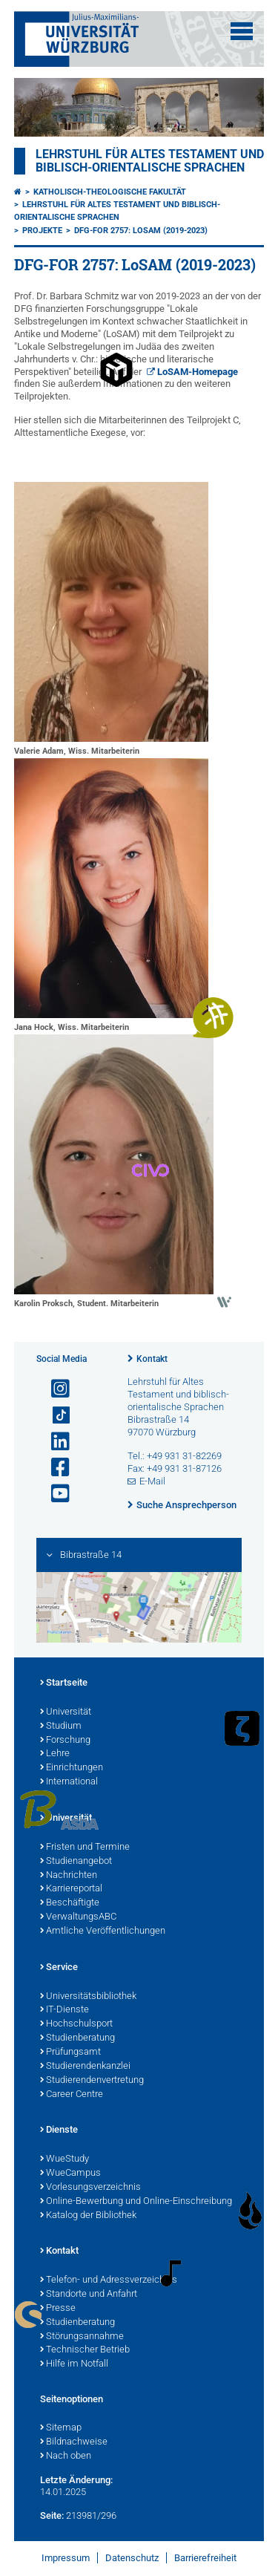  I want to click on civo cloud platform logo, so click(150, 1170).